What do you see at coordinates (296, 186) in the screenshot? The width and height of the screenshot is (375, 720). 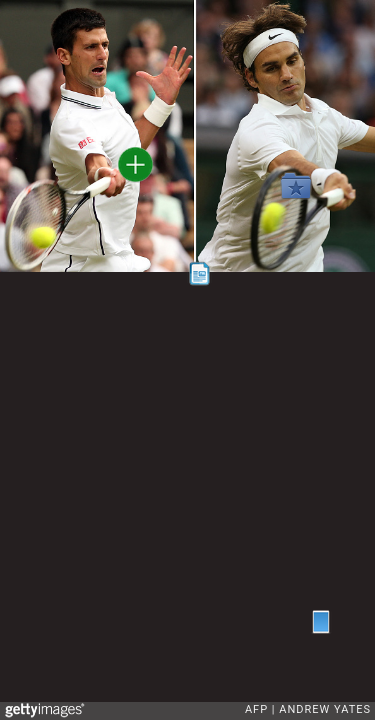 I see `access your favorites folder in the media library` at bounding box center [296, 186].